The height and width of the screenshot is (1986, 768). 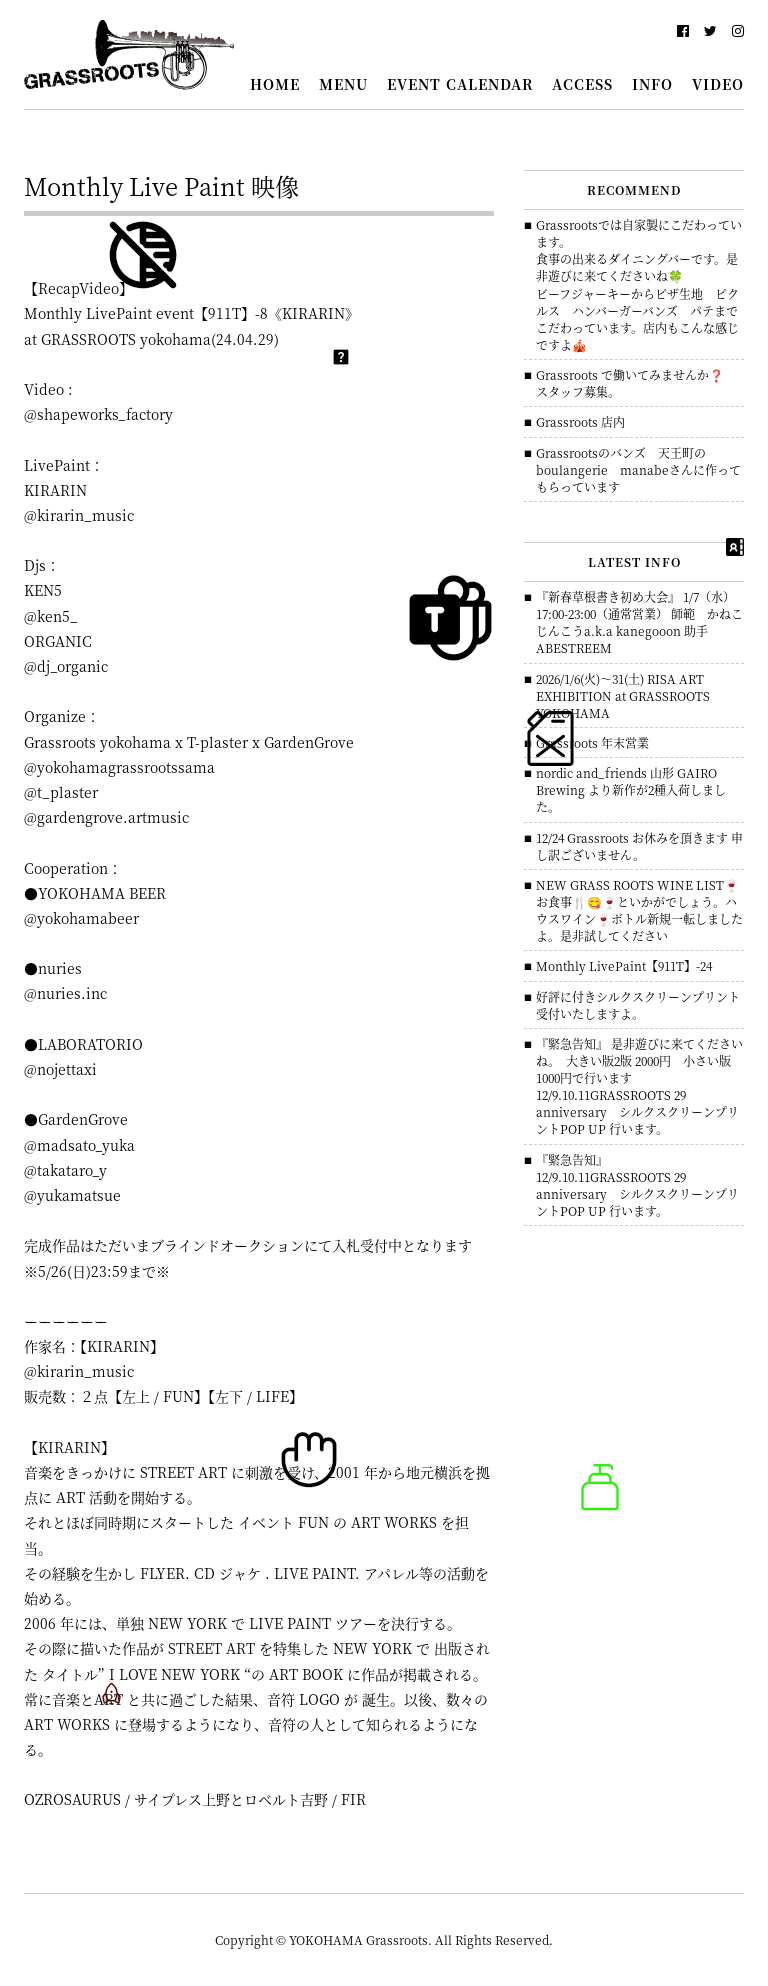 What do you see at coordinates (111, 1694) in the screenshot?
I see `launch or deploy an application` at bounding box center [111, 1694].